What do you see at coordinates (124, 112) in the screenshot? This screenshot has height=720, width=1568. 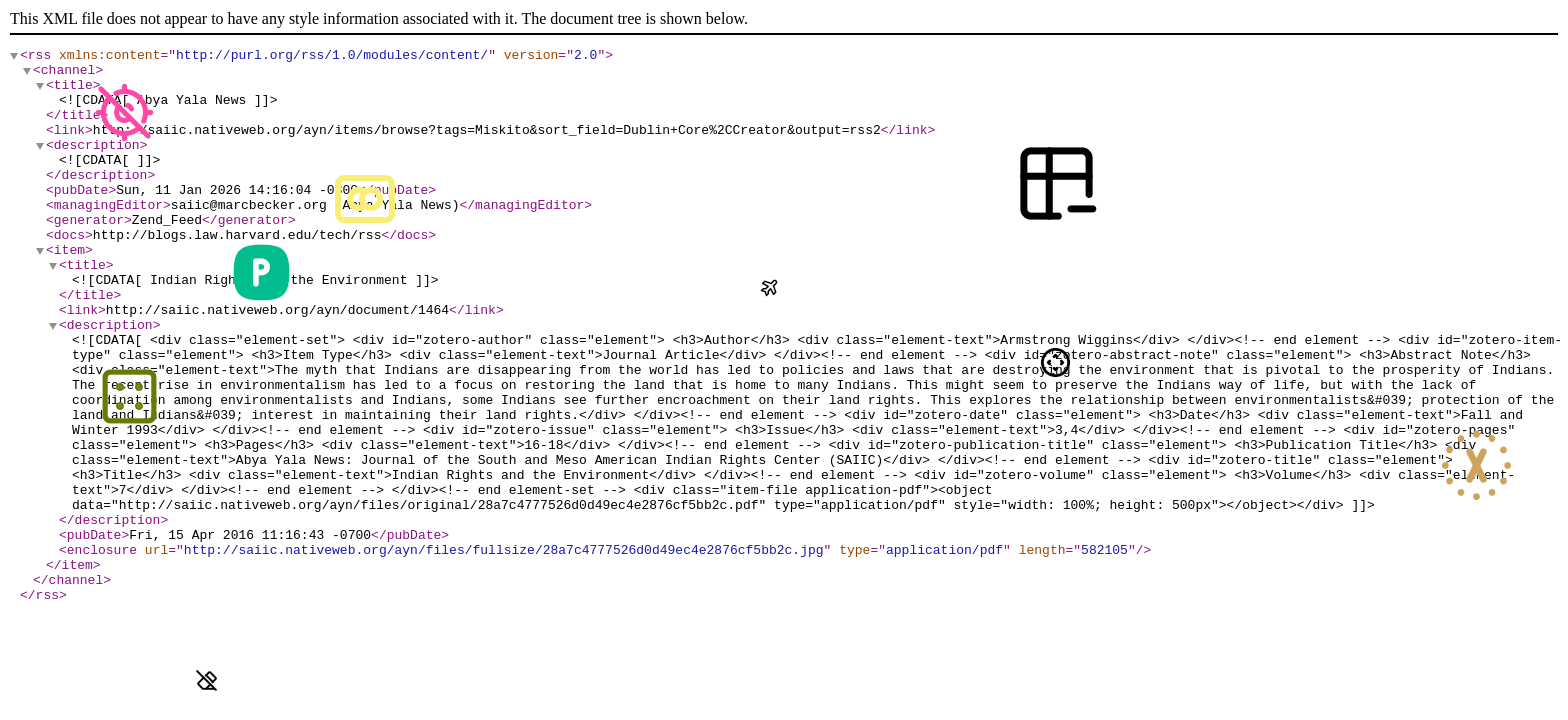 I see `location services disabled` at bounding box center [124, 112].